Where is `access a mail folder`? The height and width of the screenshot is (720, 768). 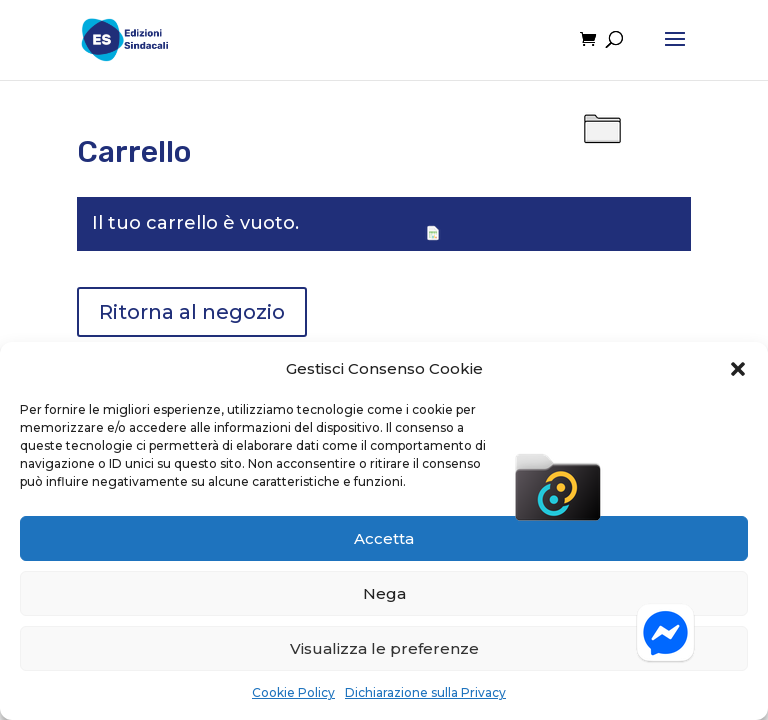
access a mail folder is located at coordinates (602, 128).